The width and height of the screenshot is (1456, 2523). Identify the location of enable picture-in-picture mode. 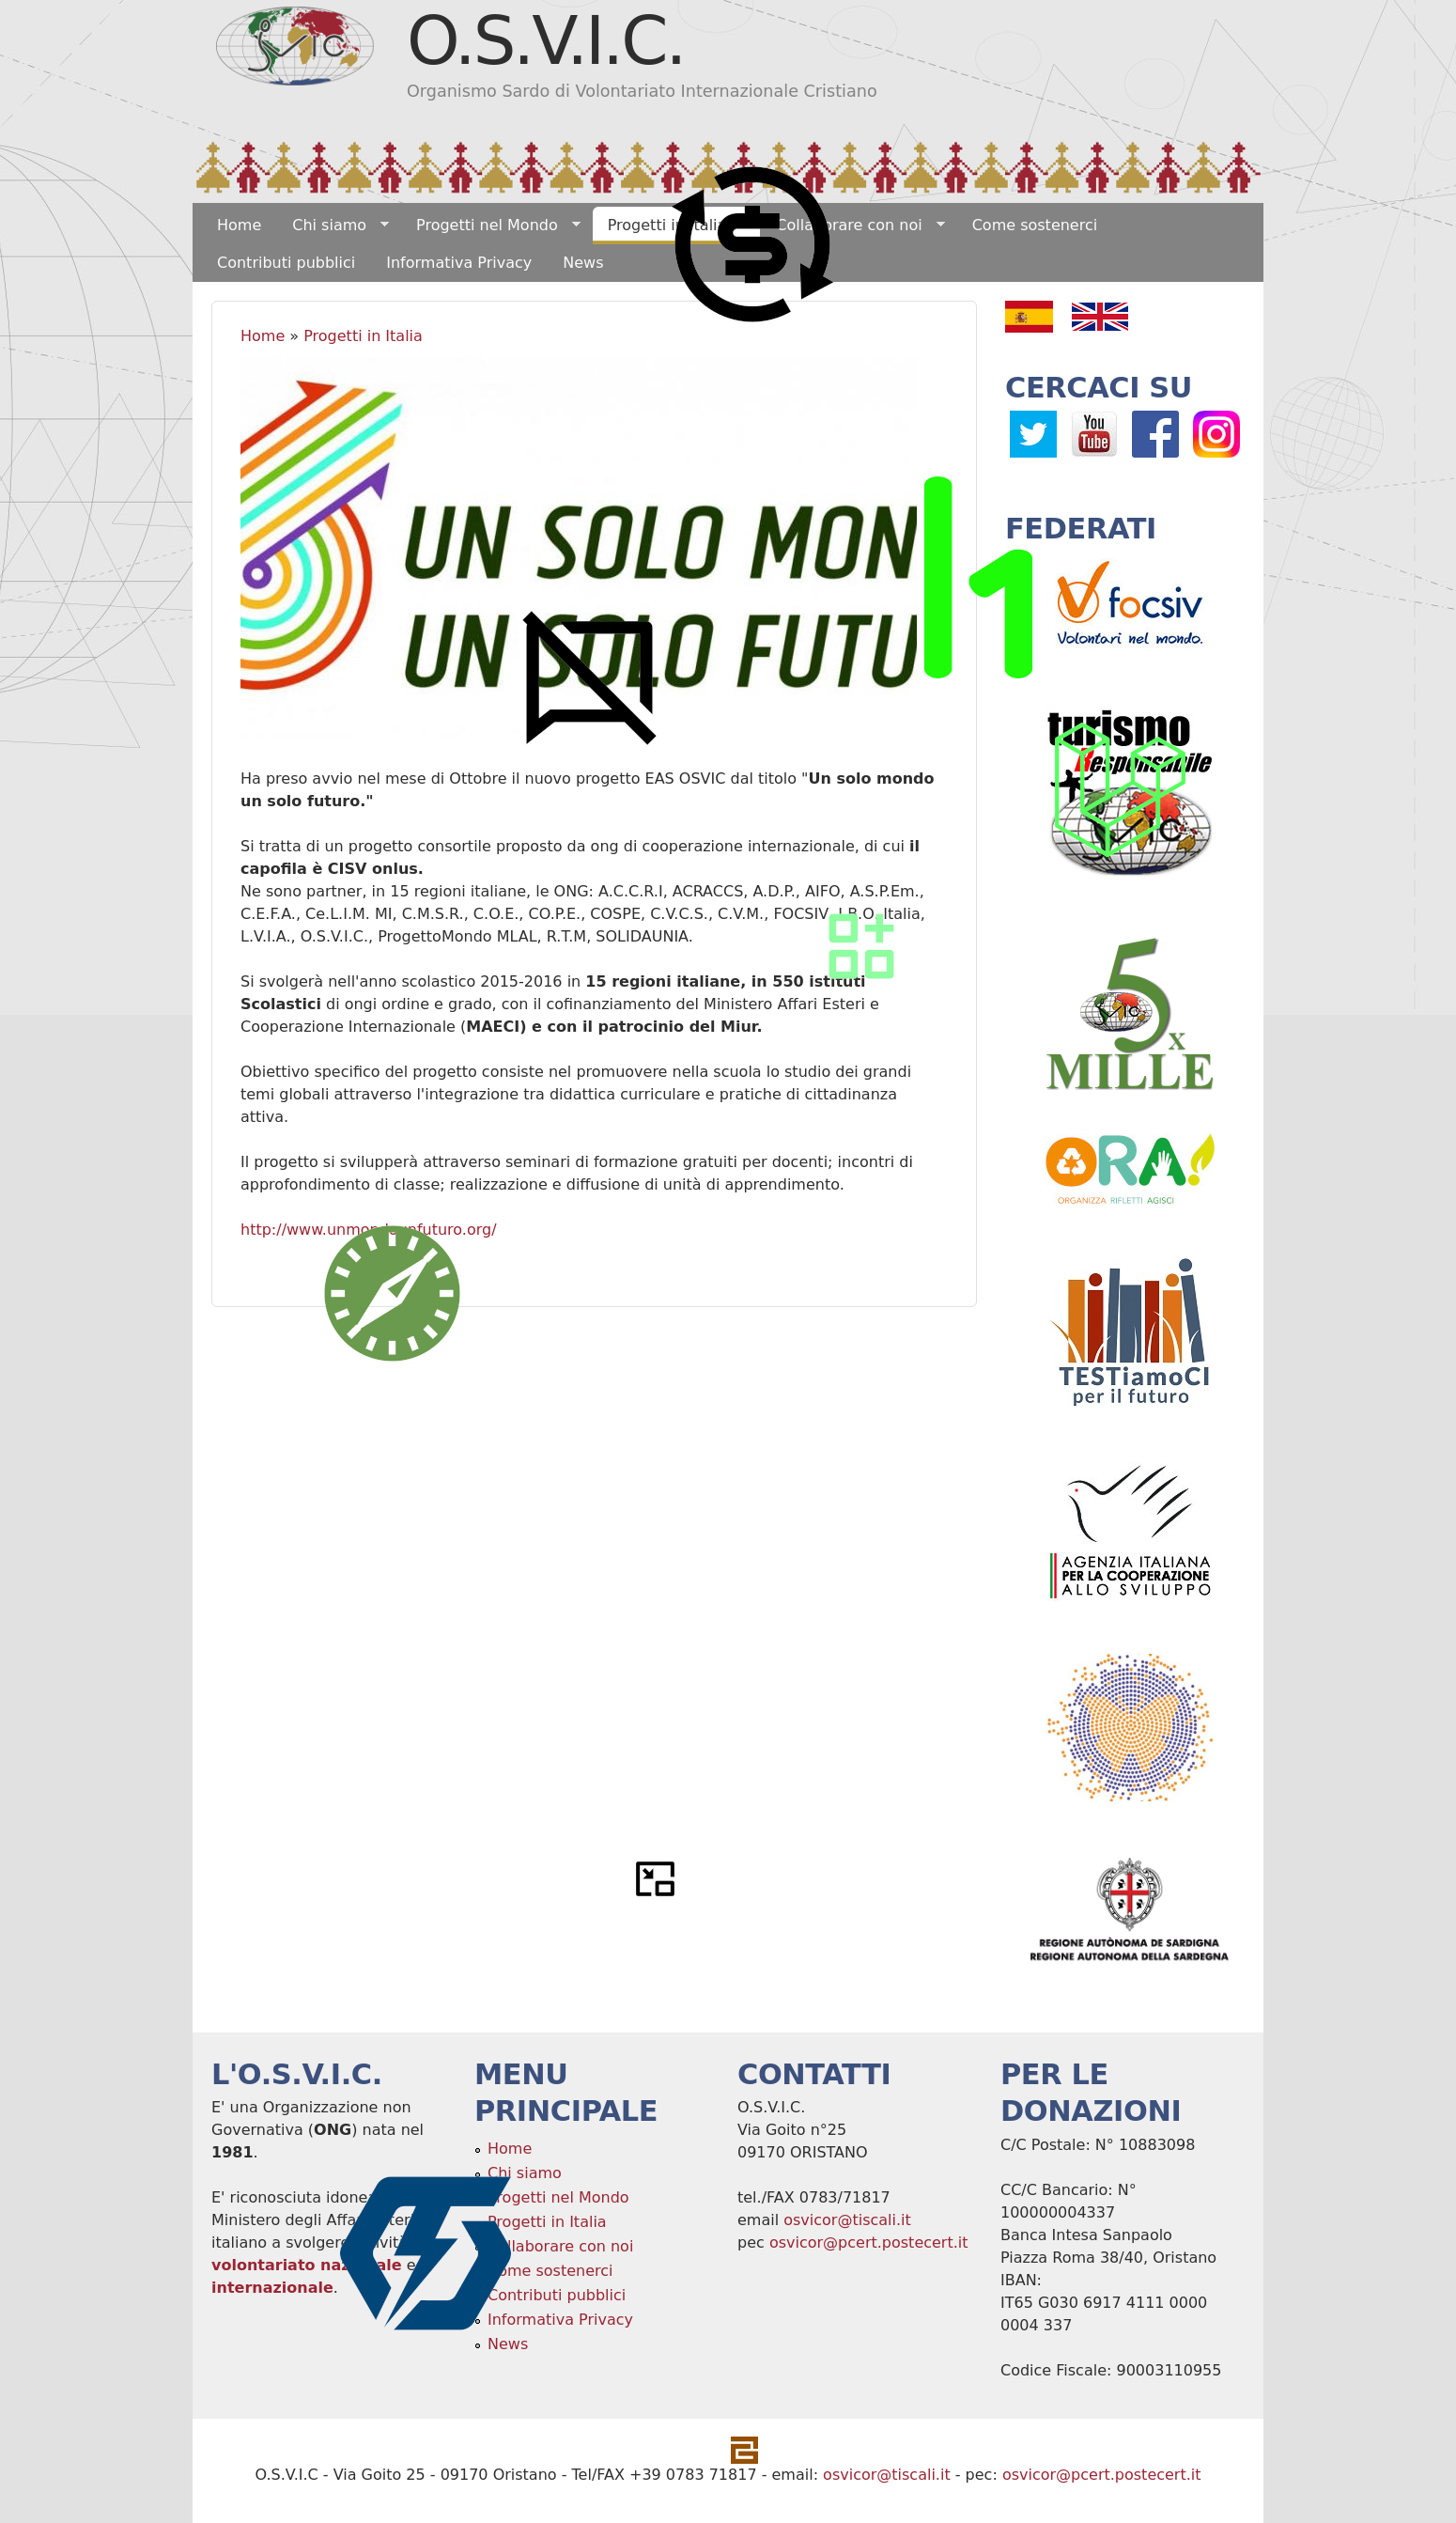
(655, 1878).